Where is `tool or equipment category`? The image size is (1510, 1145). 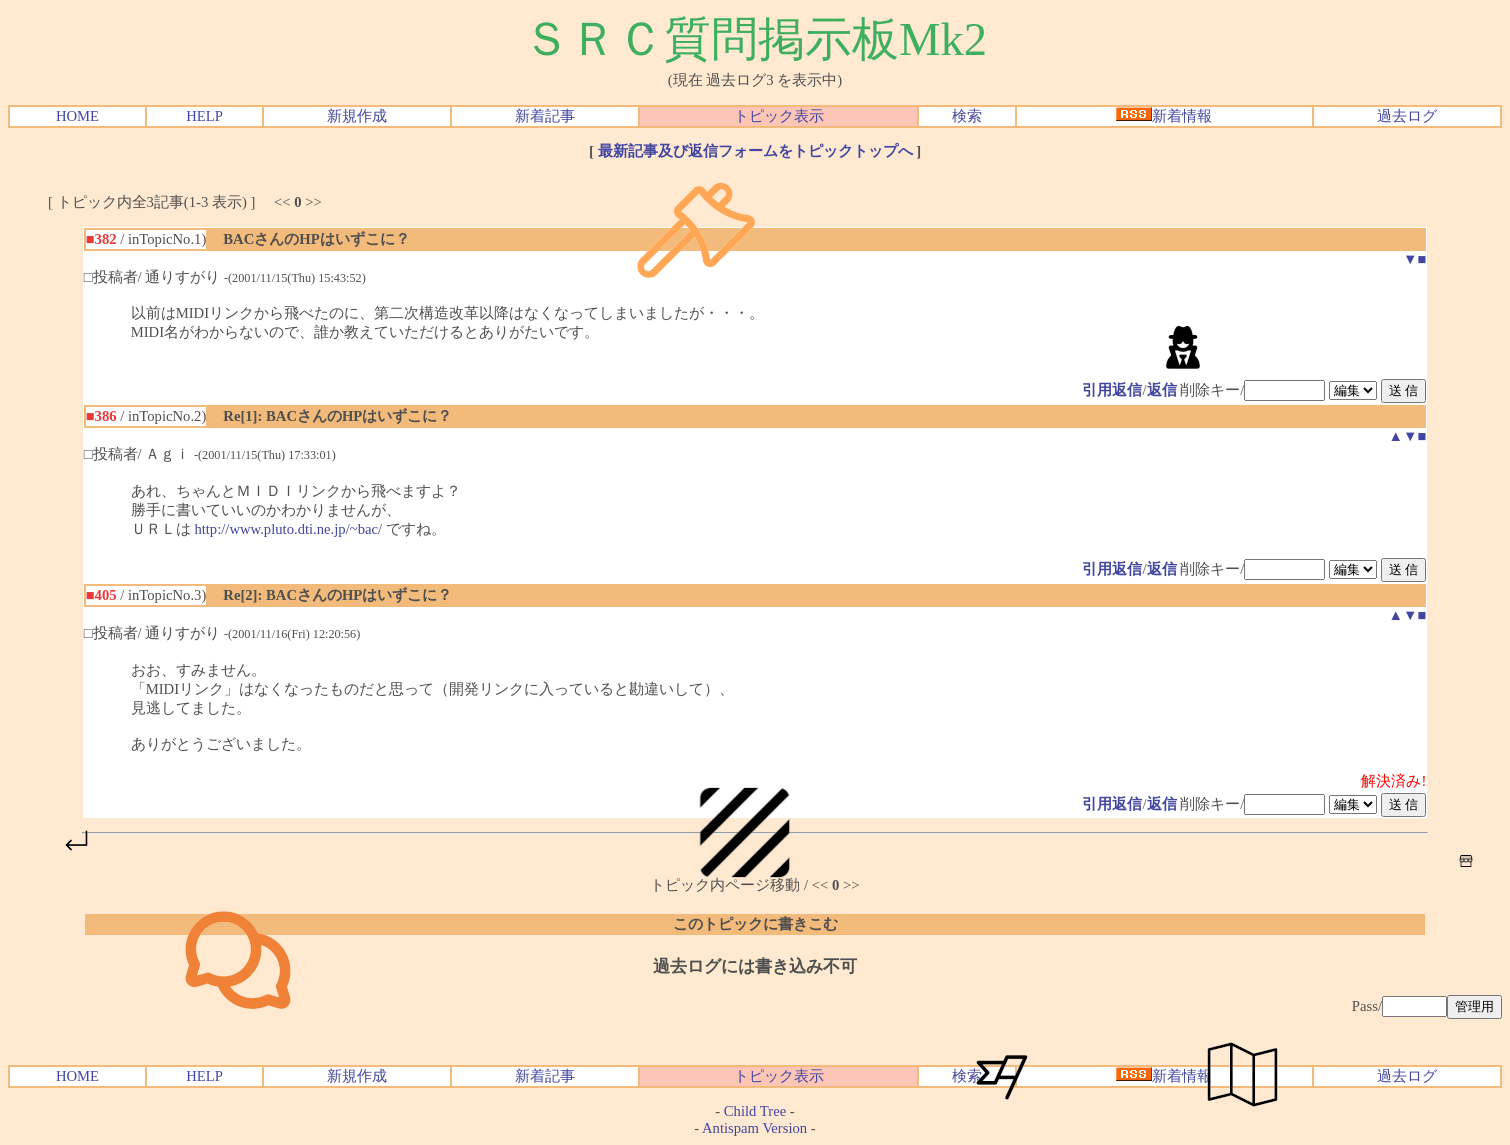
tool or equipment category is located at coordinates (696, 234).